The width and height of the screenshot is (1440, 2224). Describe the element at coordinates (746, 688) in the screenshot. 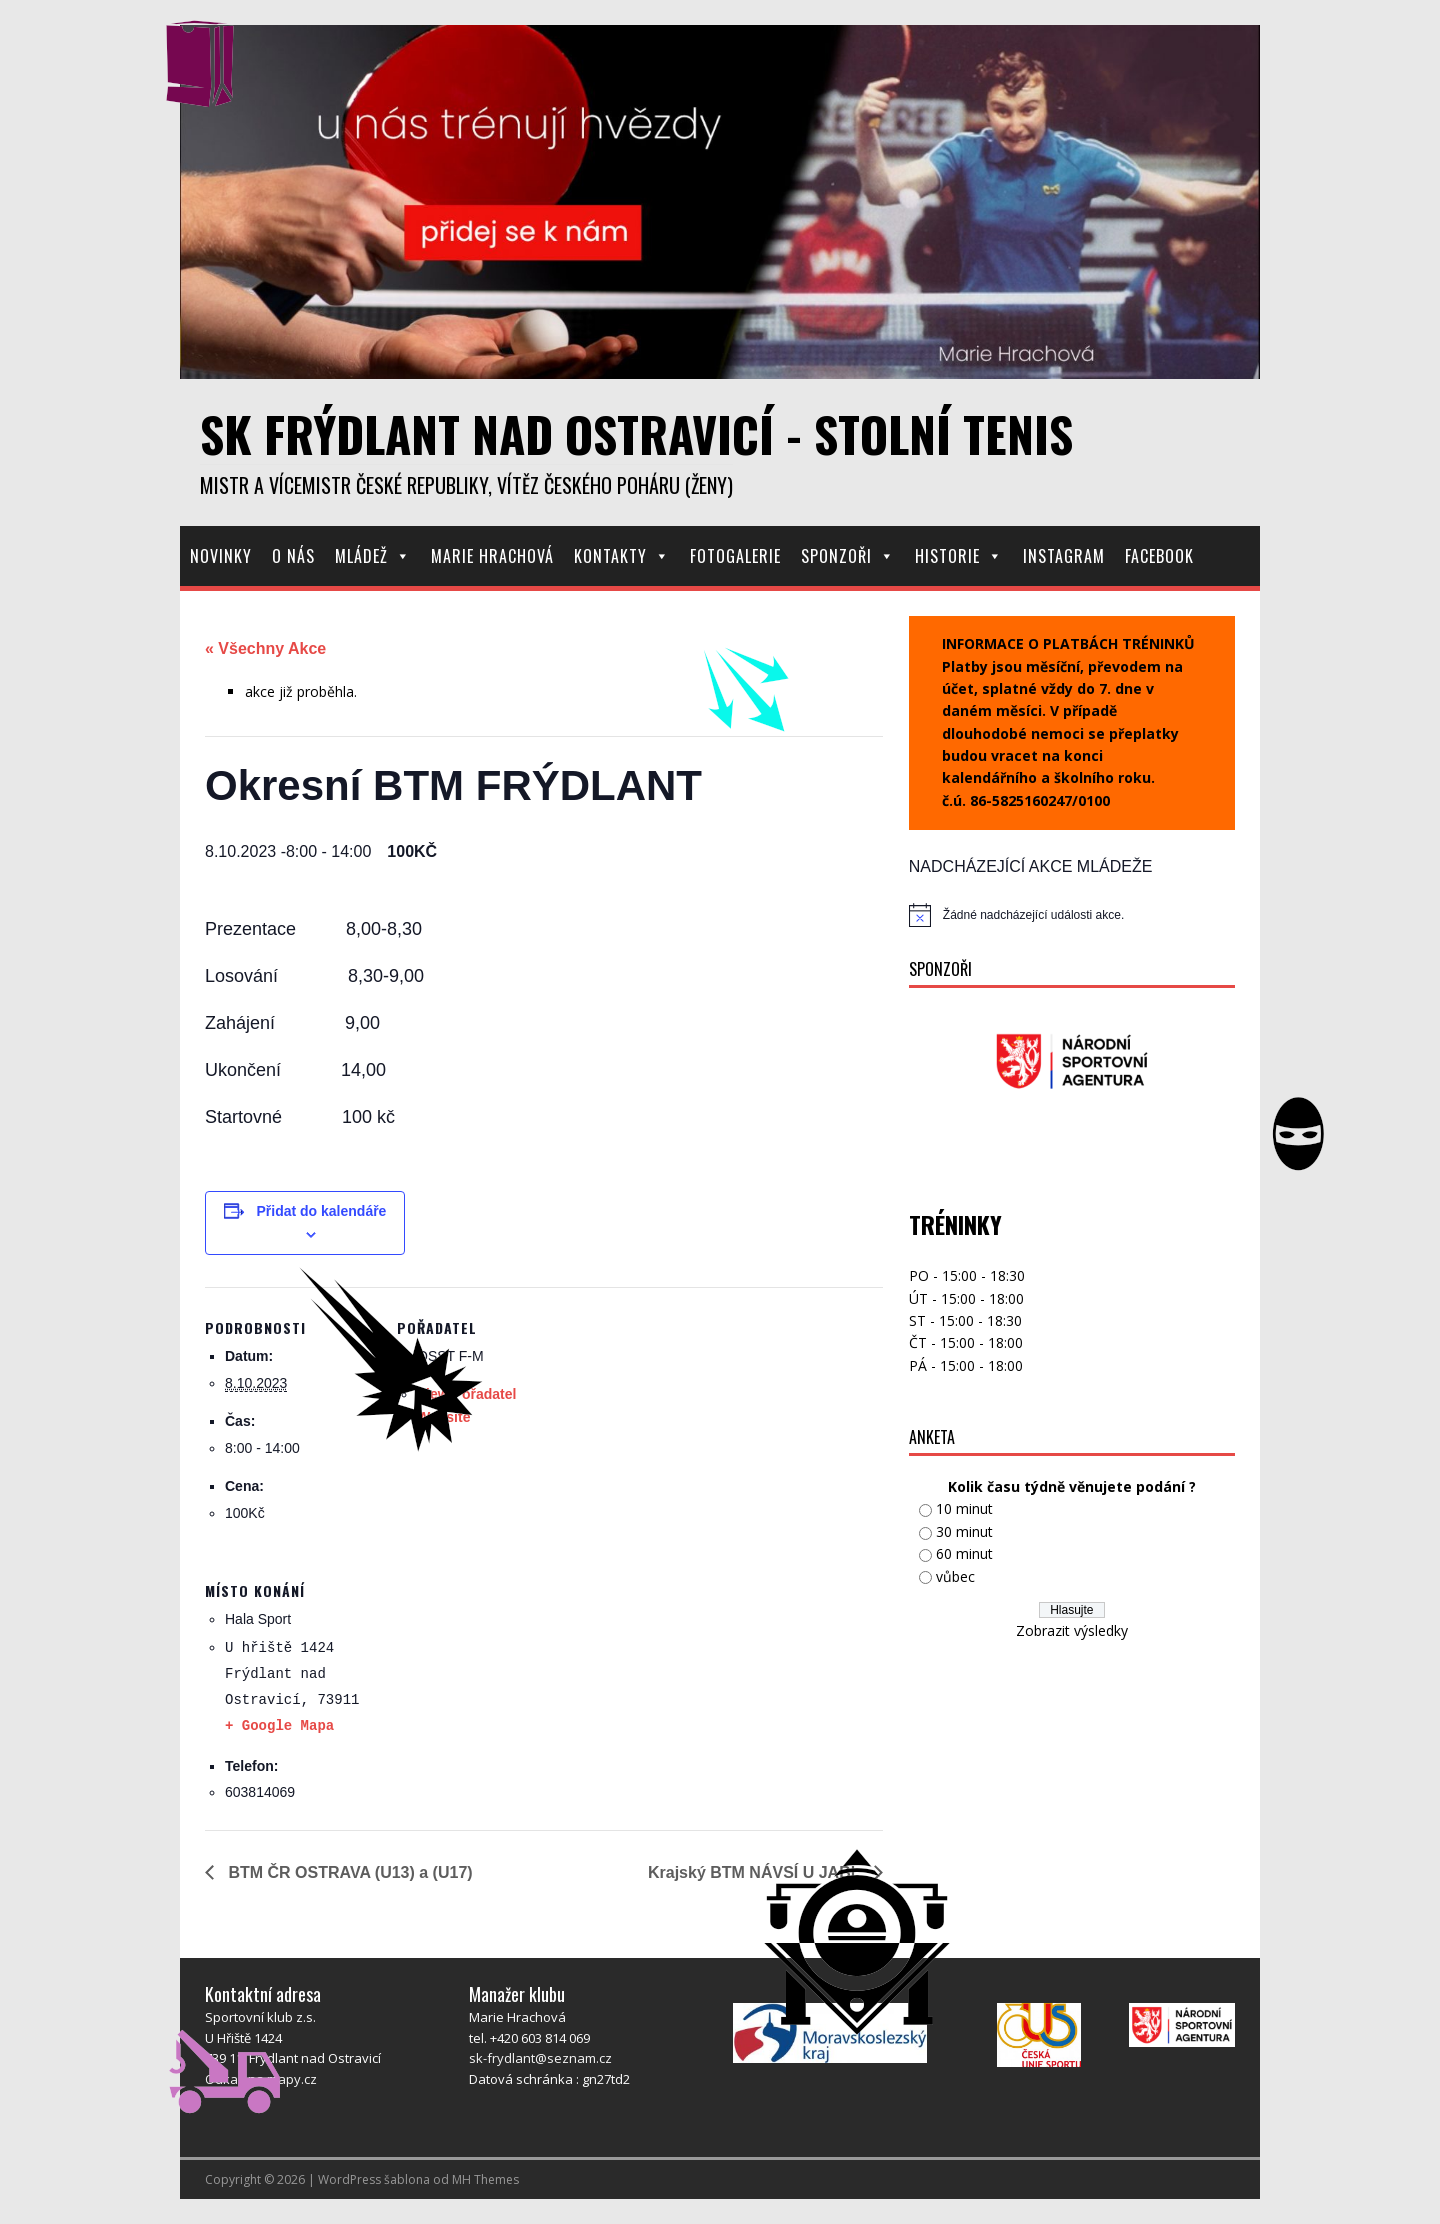

I see `indicates an attack or strike action` at that location.